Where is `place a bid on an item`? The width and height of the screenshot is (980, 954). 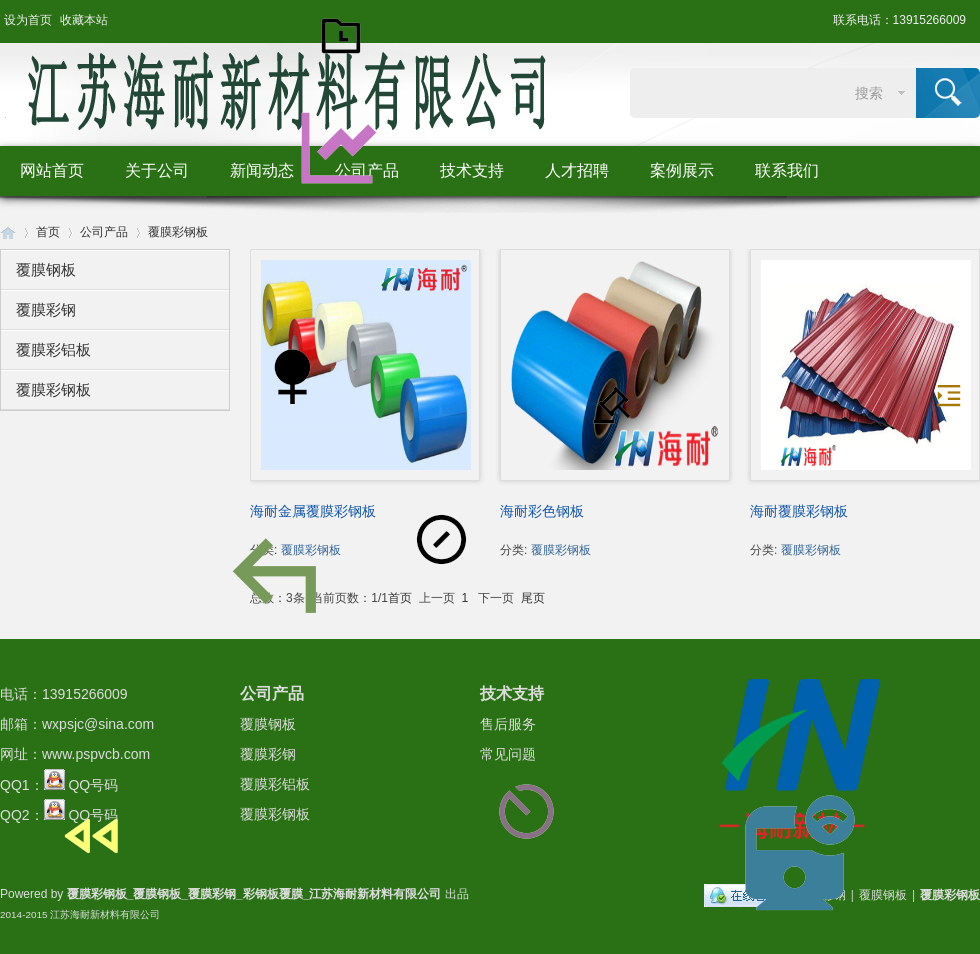 place a bid on an item is located at coordinates (611, 406).